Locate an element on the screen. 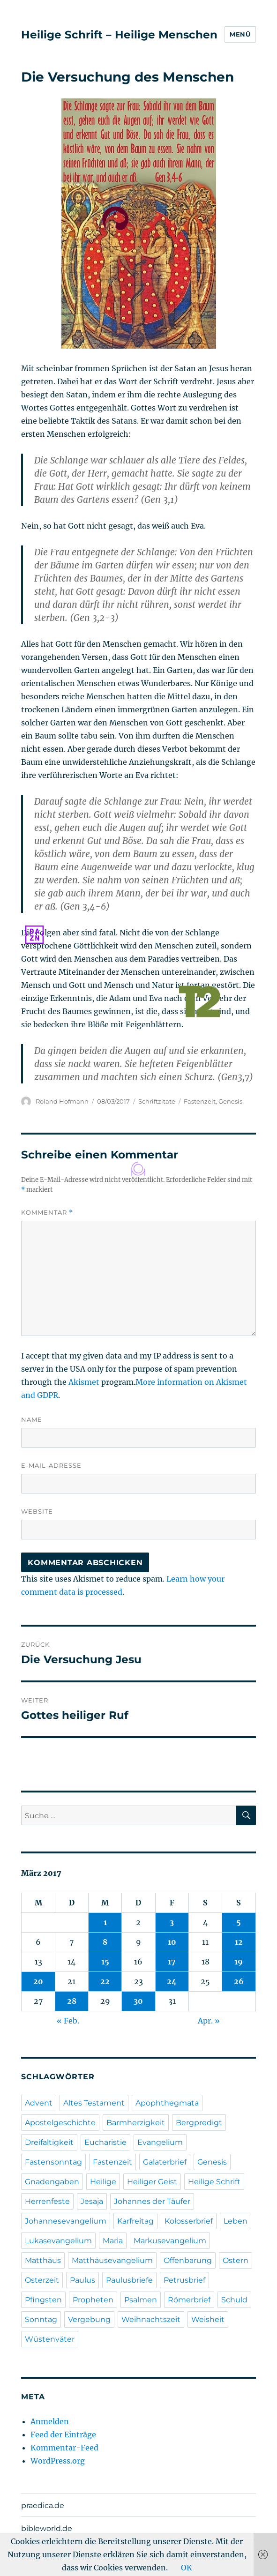 Image resolution: width=277 pixels, height=2576 pixels. Deno runtime logo is located at coordinates (115, 218).